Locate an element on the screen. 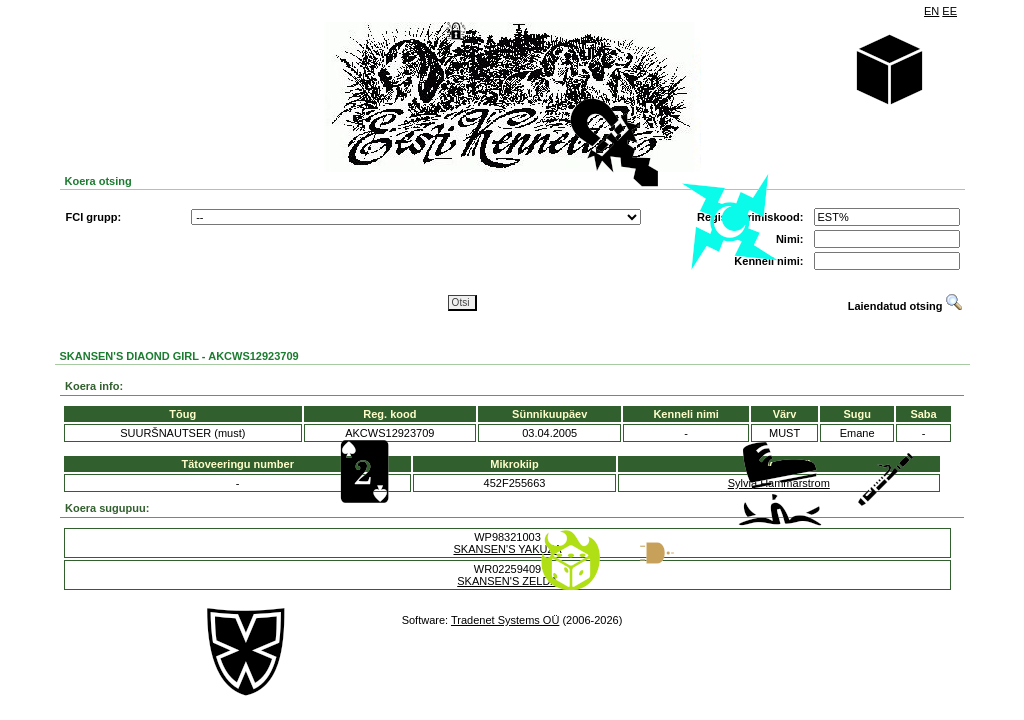  represents a NAND logic gate in a circuit diagram is located at coordinates (657, 553).